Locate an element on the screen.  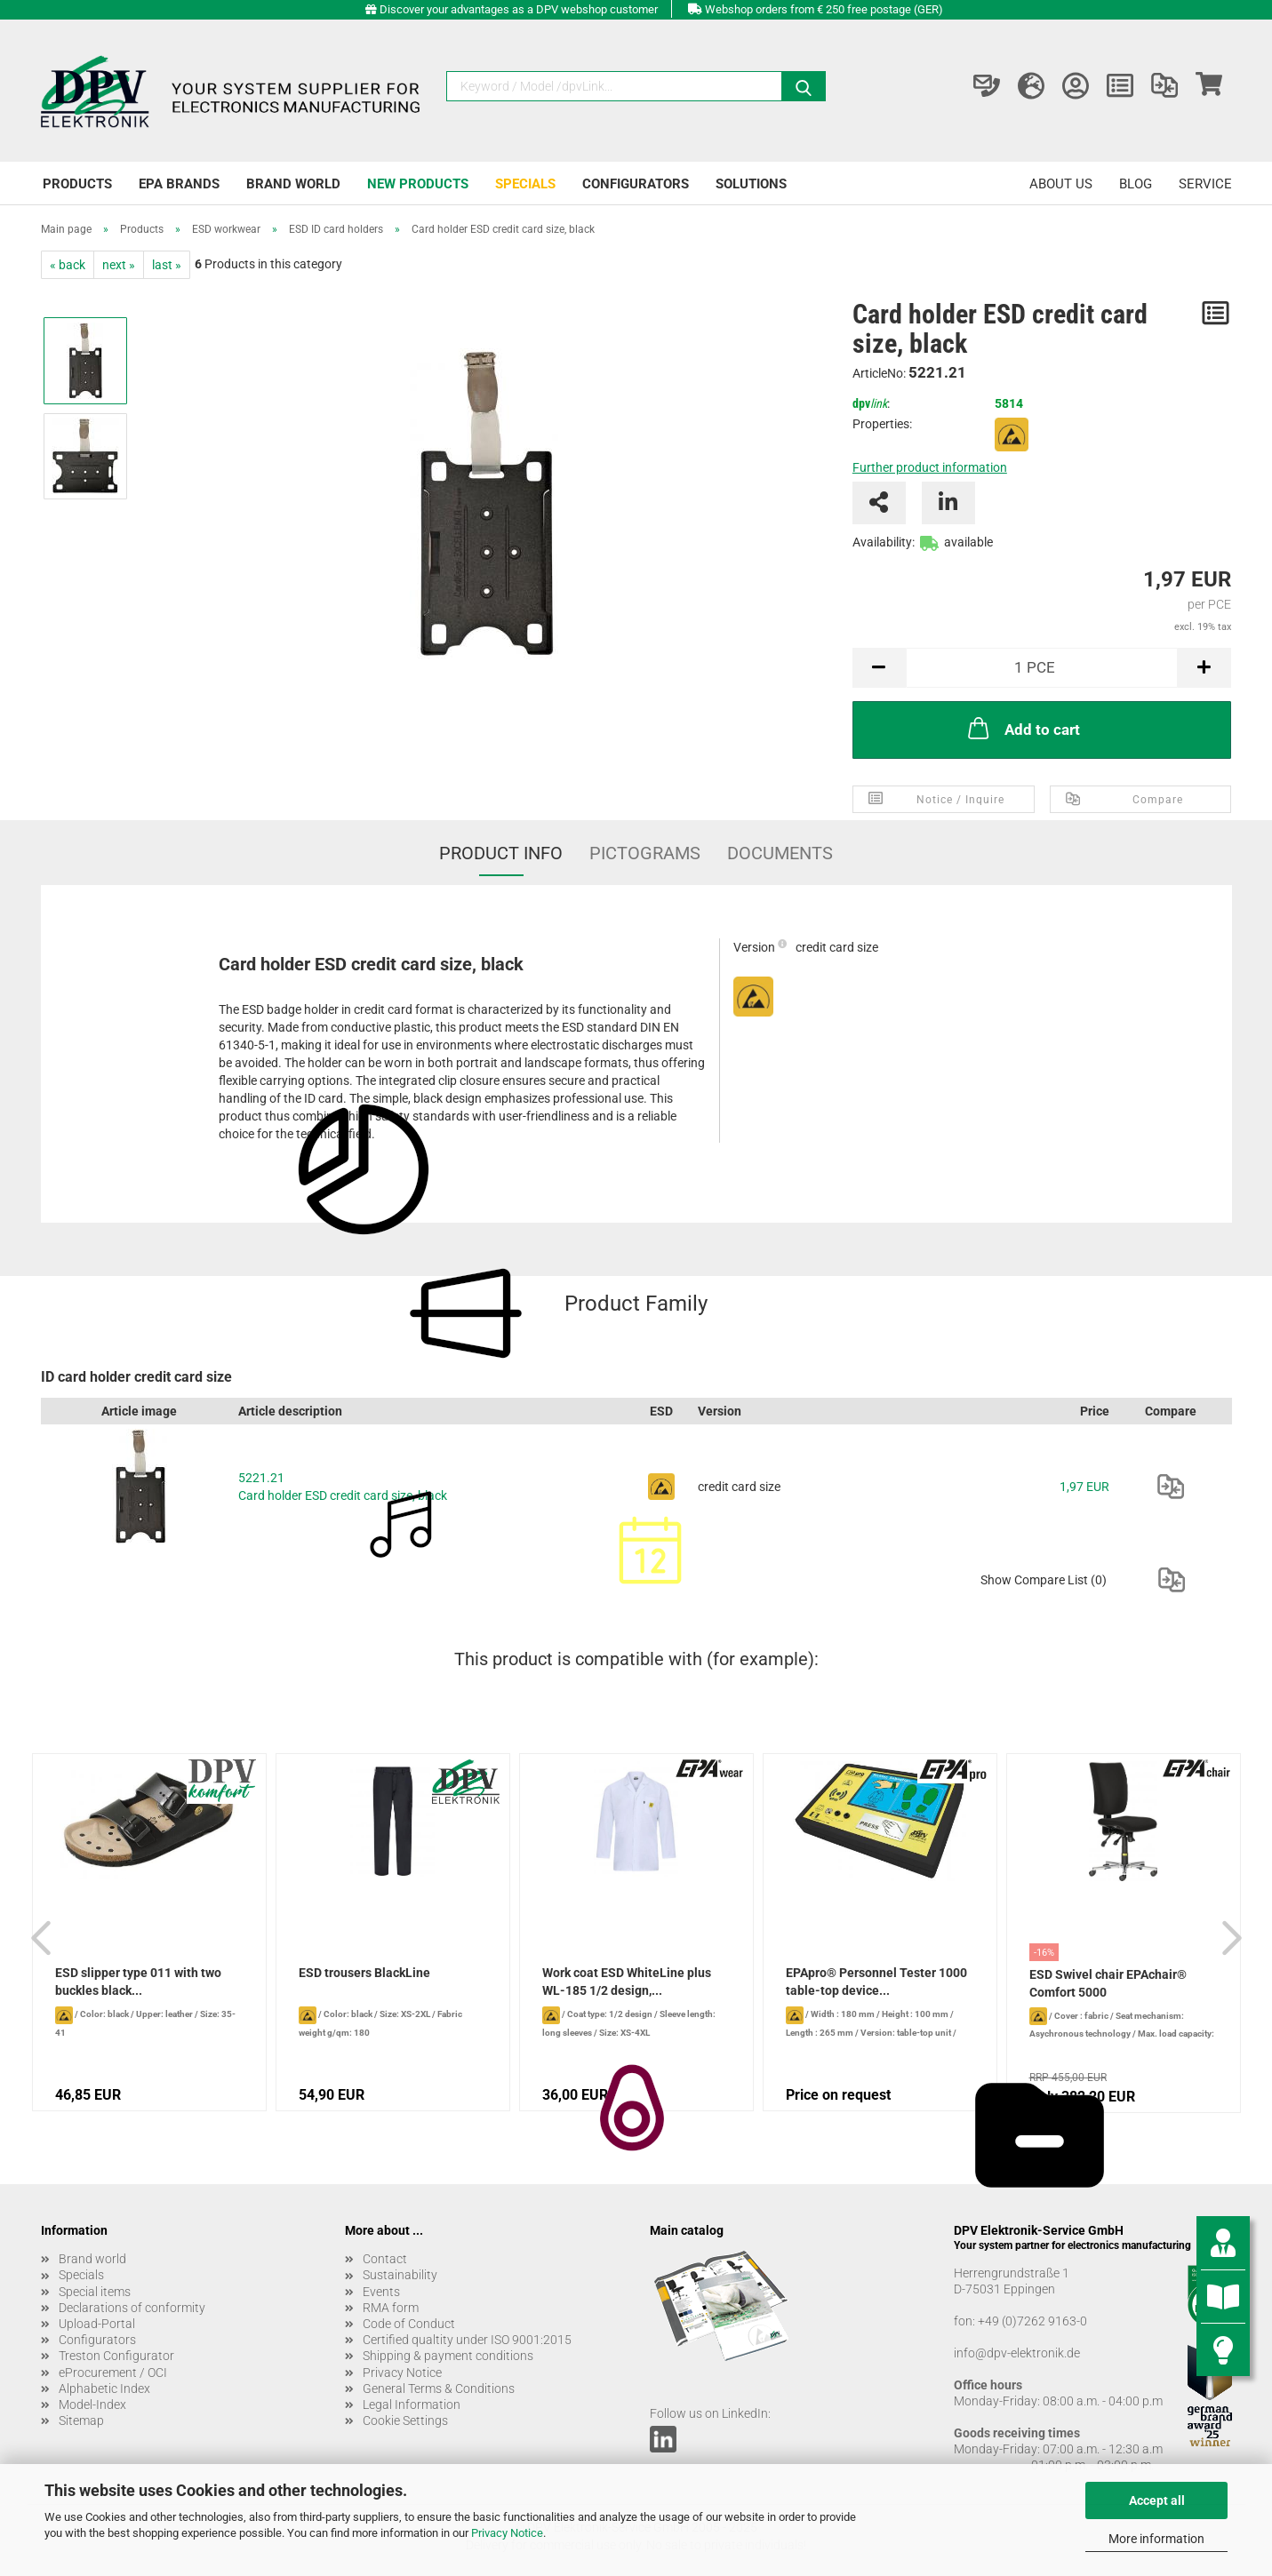
browse healthy food or recipe options is located at coordinates (632, 2108).